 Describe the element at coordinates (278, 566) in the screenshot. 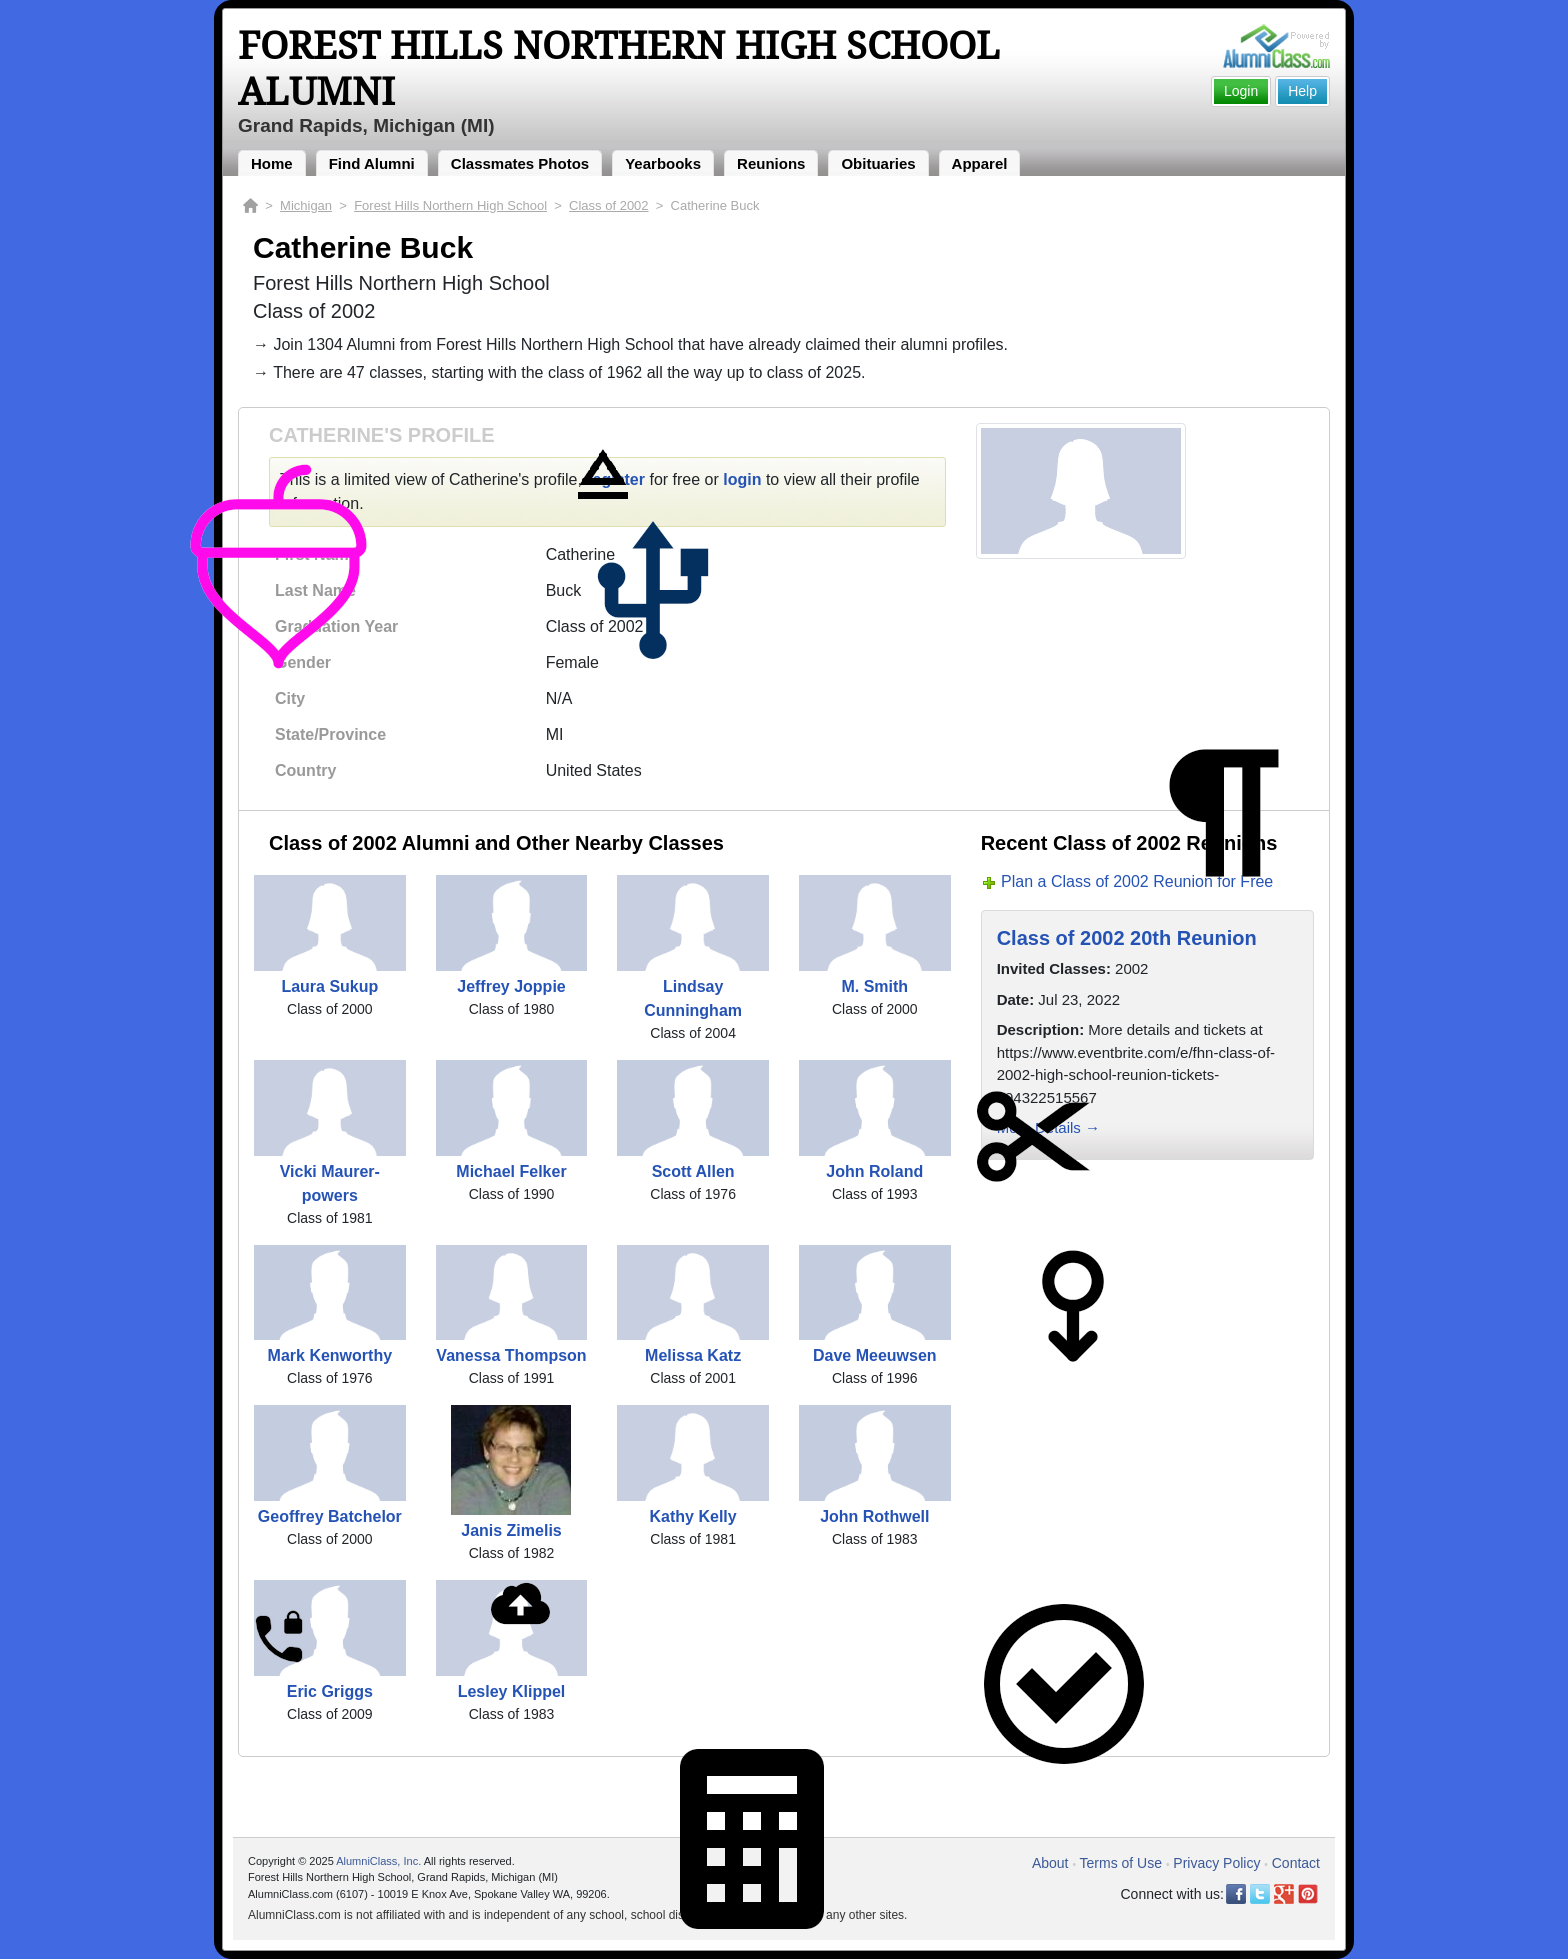

I see `nature or outdoors category indicator` at that location.